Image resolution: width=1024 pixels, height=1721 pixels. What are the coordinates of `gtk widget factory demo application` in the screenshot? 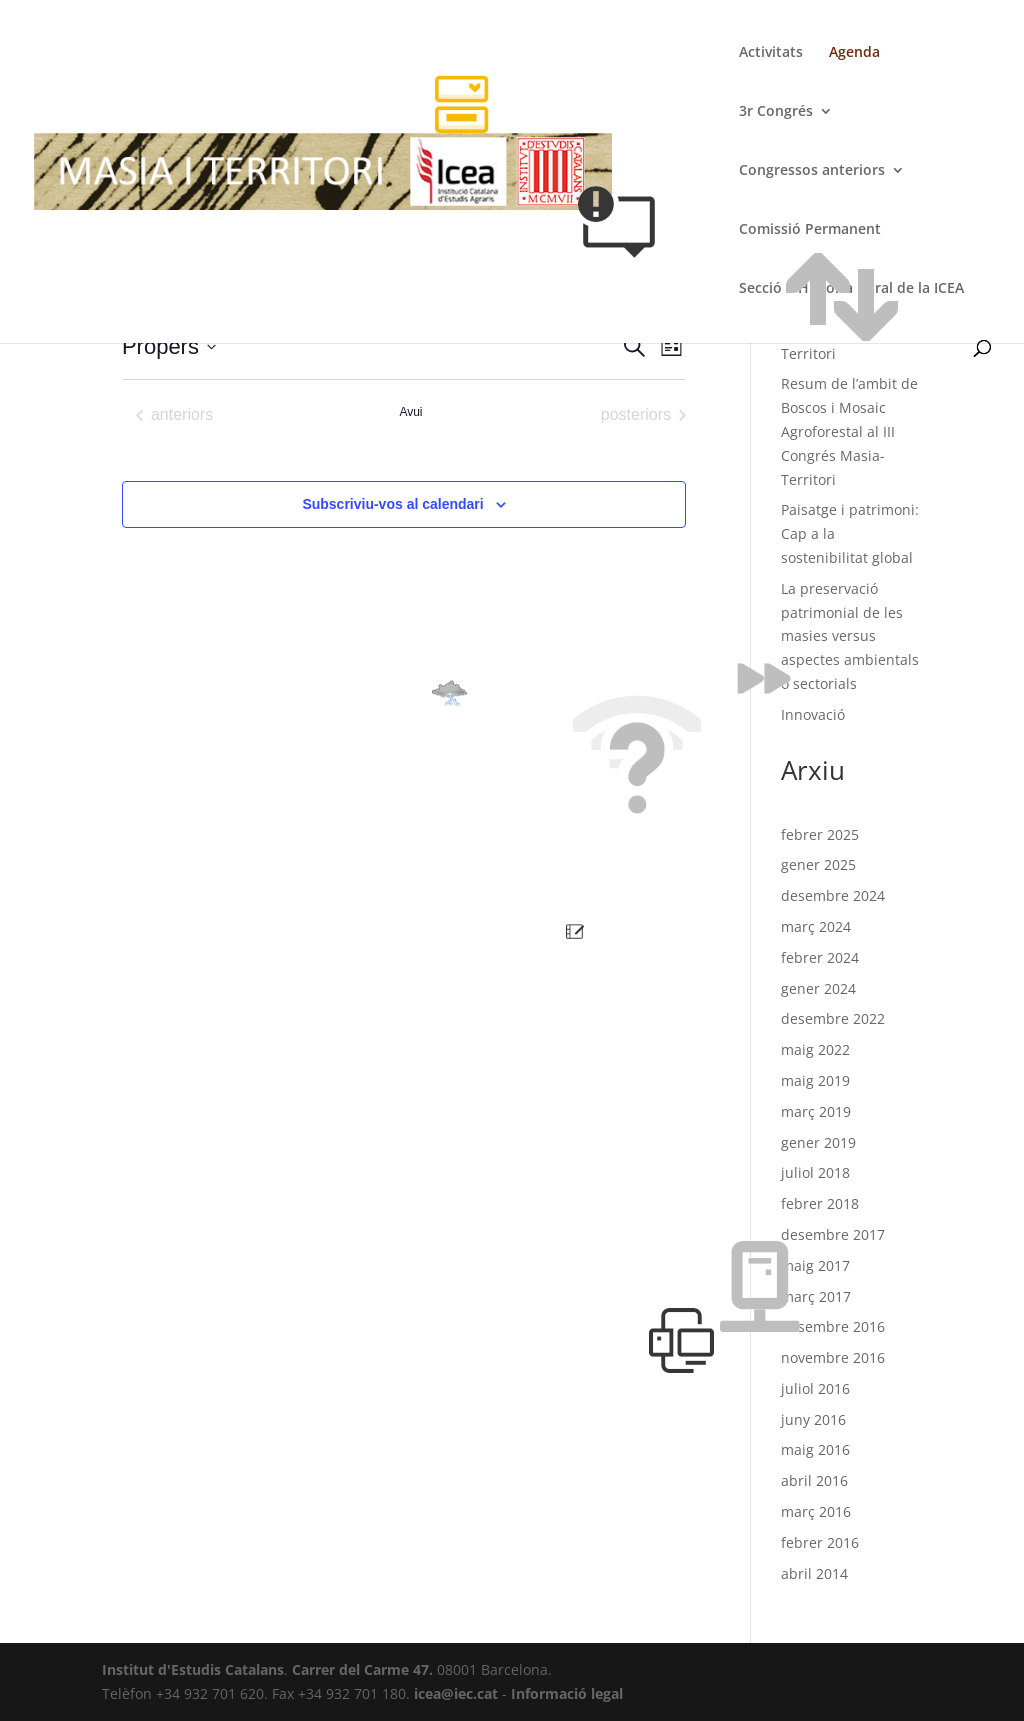 It's located at (461, 102).